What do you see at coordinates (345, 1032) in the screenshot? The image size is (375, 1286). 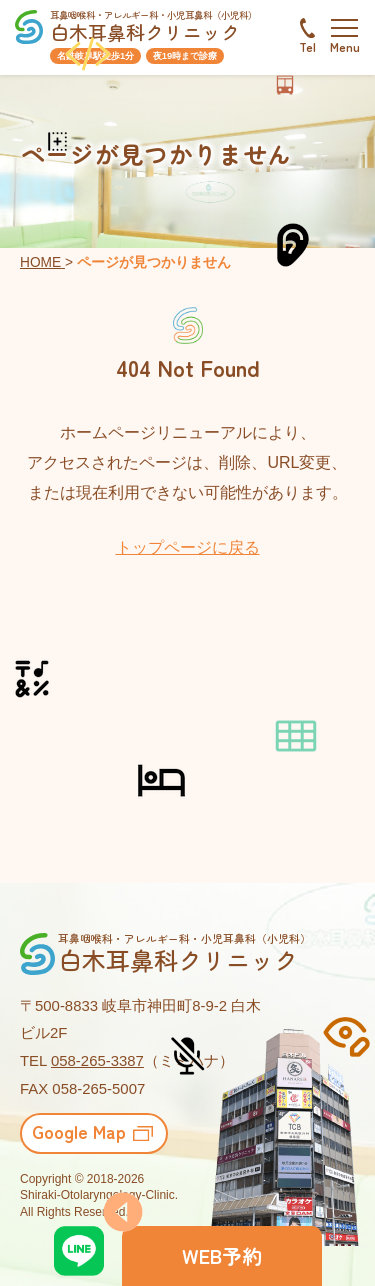 I see `edit visibility settings` at bounding box center [345, 1032].